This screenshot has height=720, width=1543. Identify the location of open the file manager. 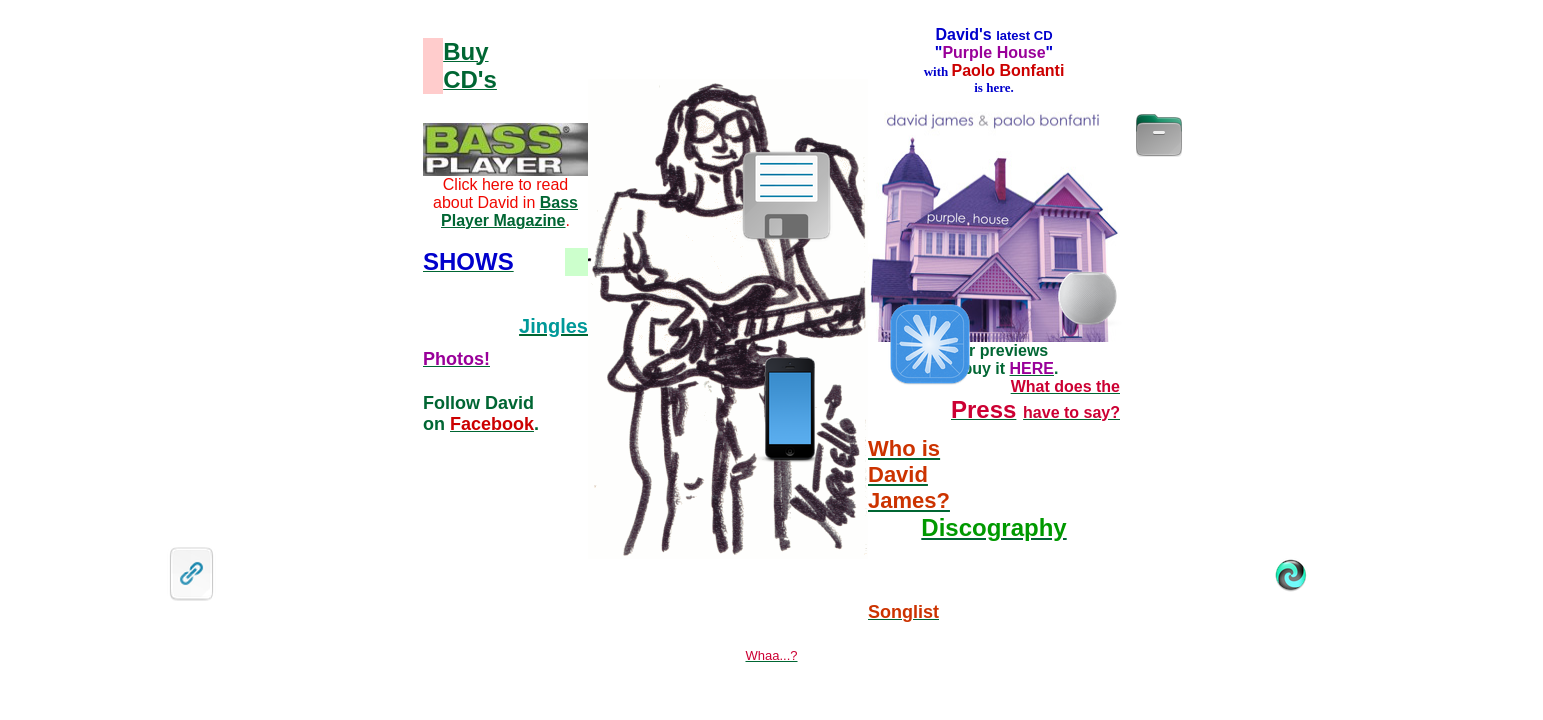
(1159, 135).